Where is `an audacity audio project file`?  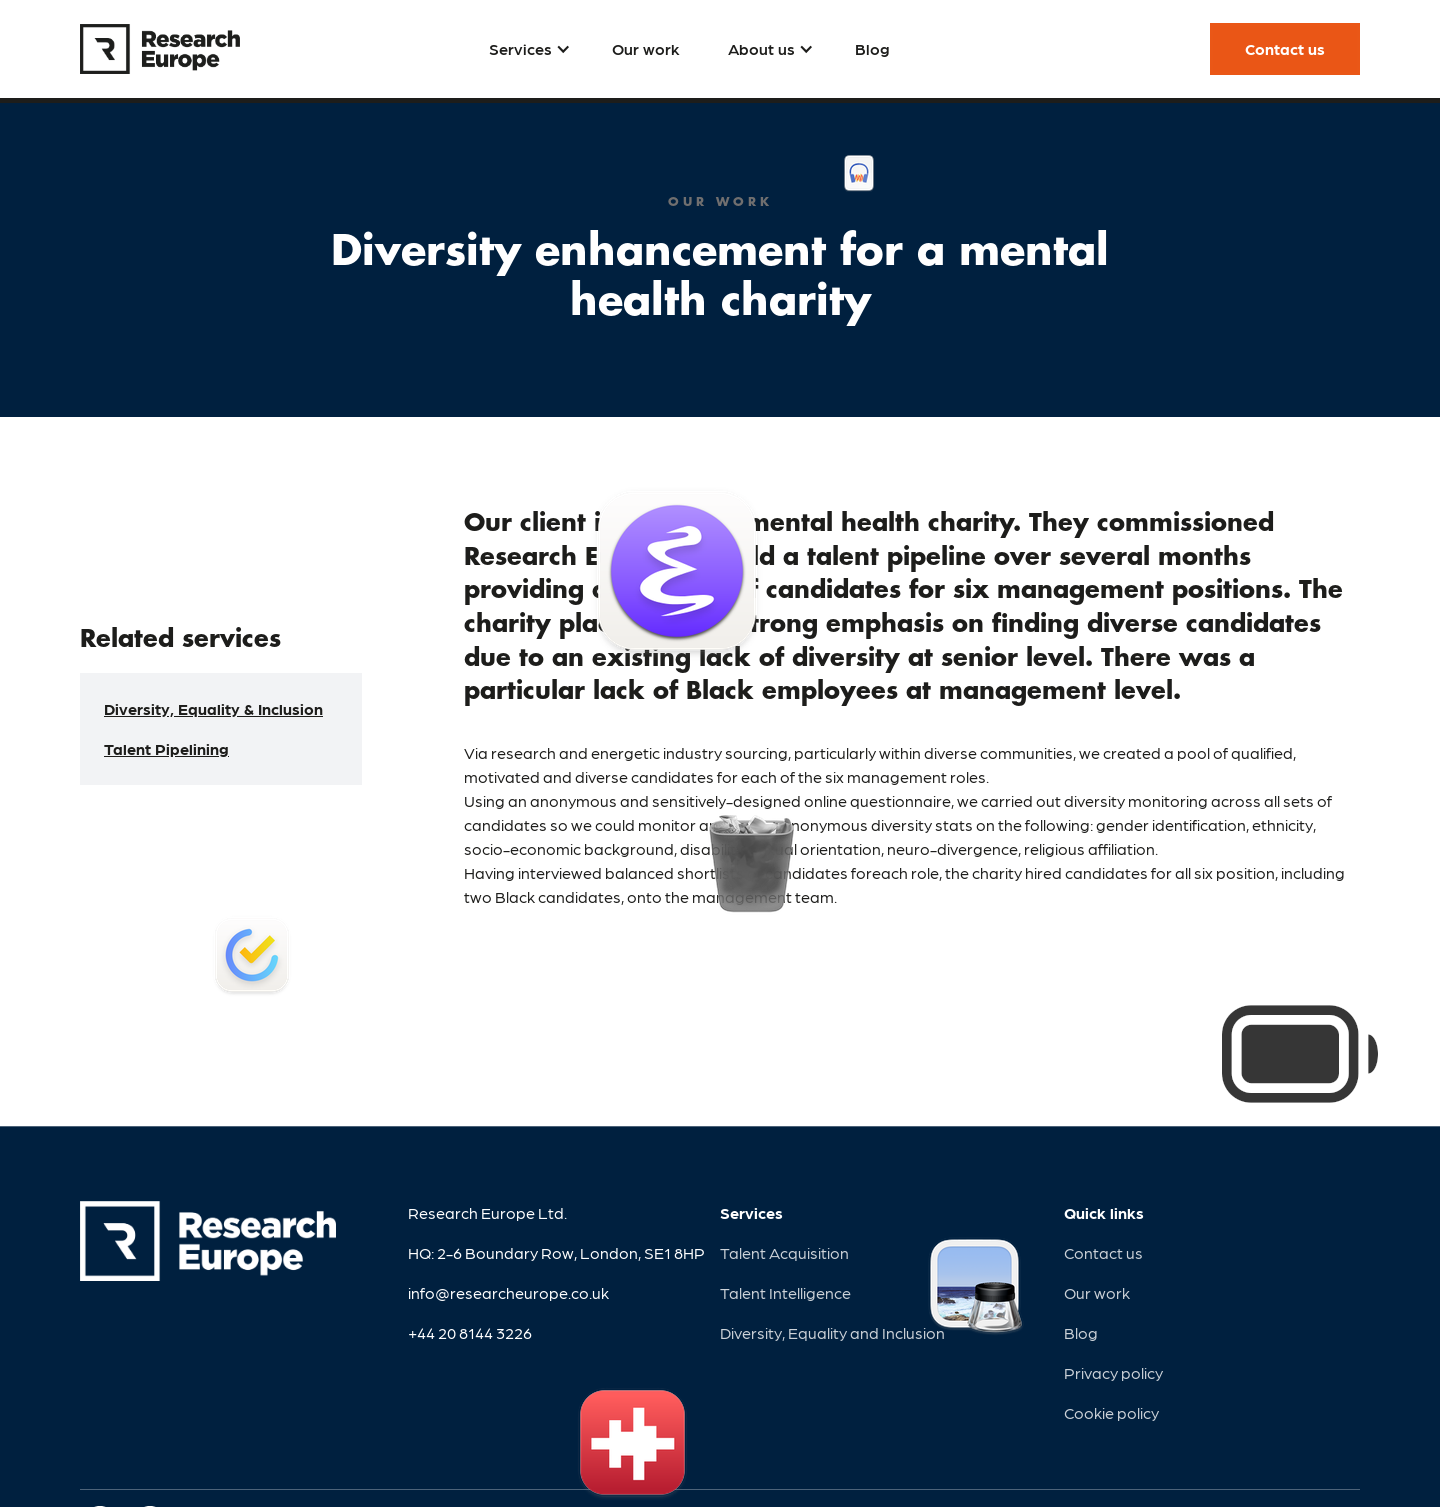
an audacity audio project file is located at coordinates (859, 173).